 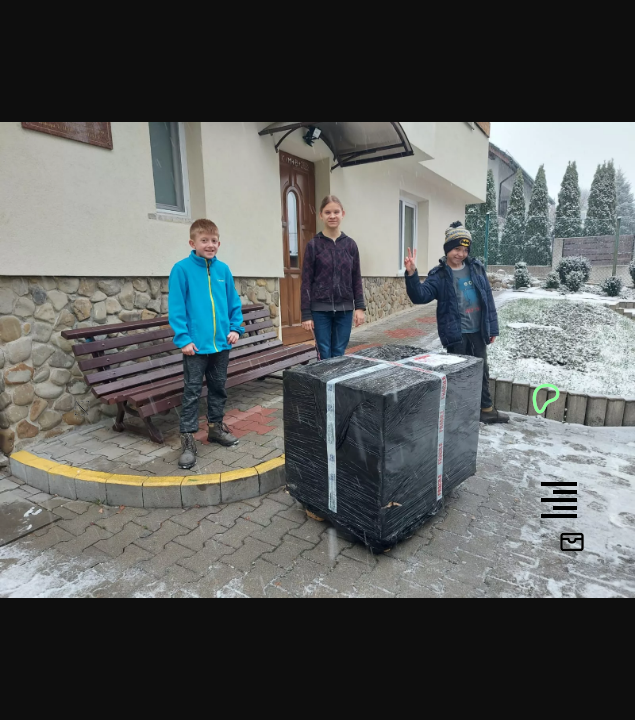 What do you see at coordinates (82, 408) in the screenshot?
I see `disable selection mode` at bounding box center [82, 408].